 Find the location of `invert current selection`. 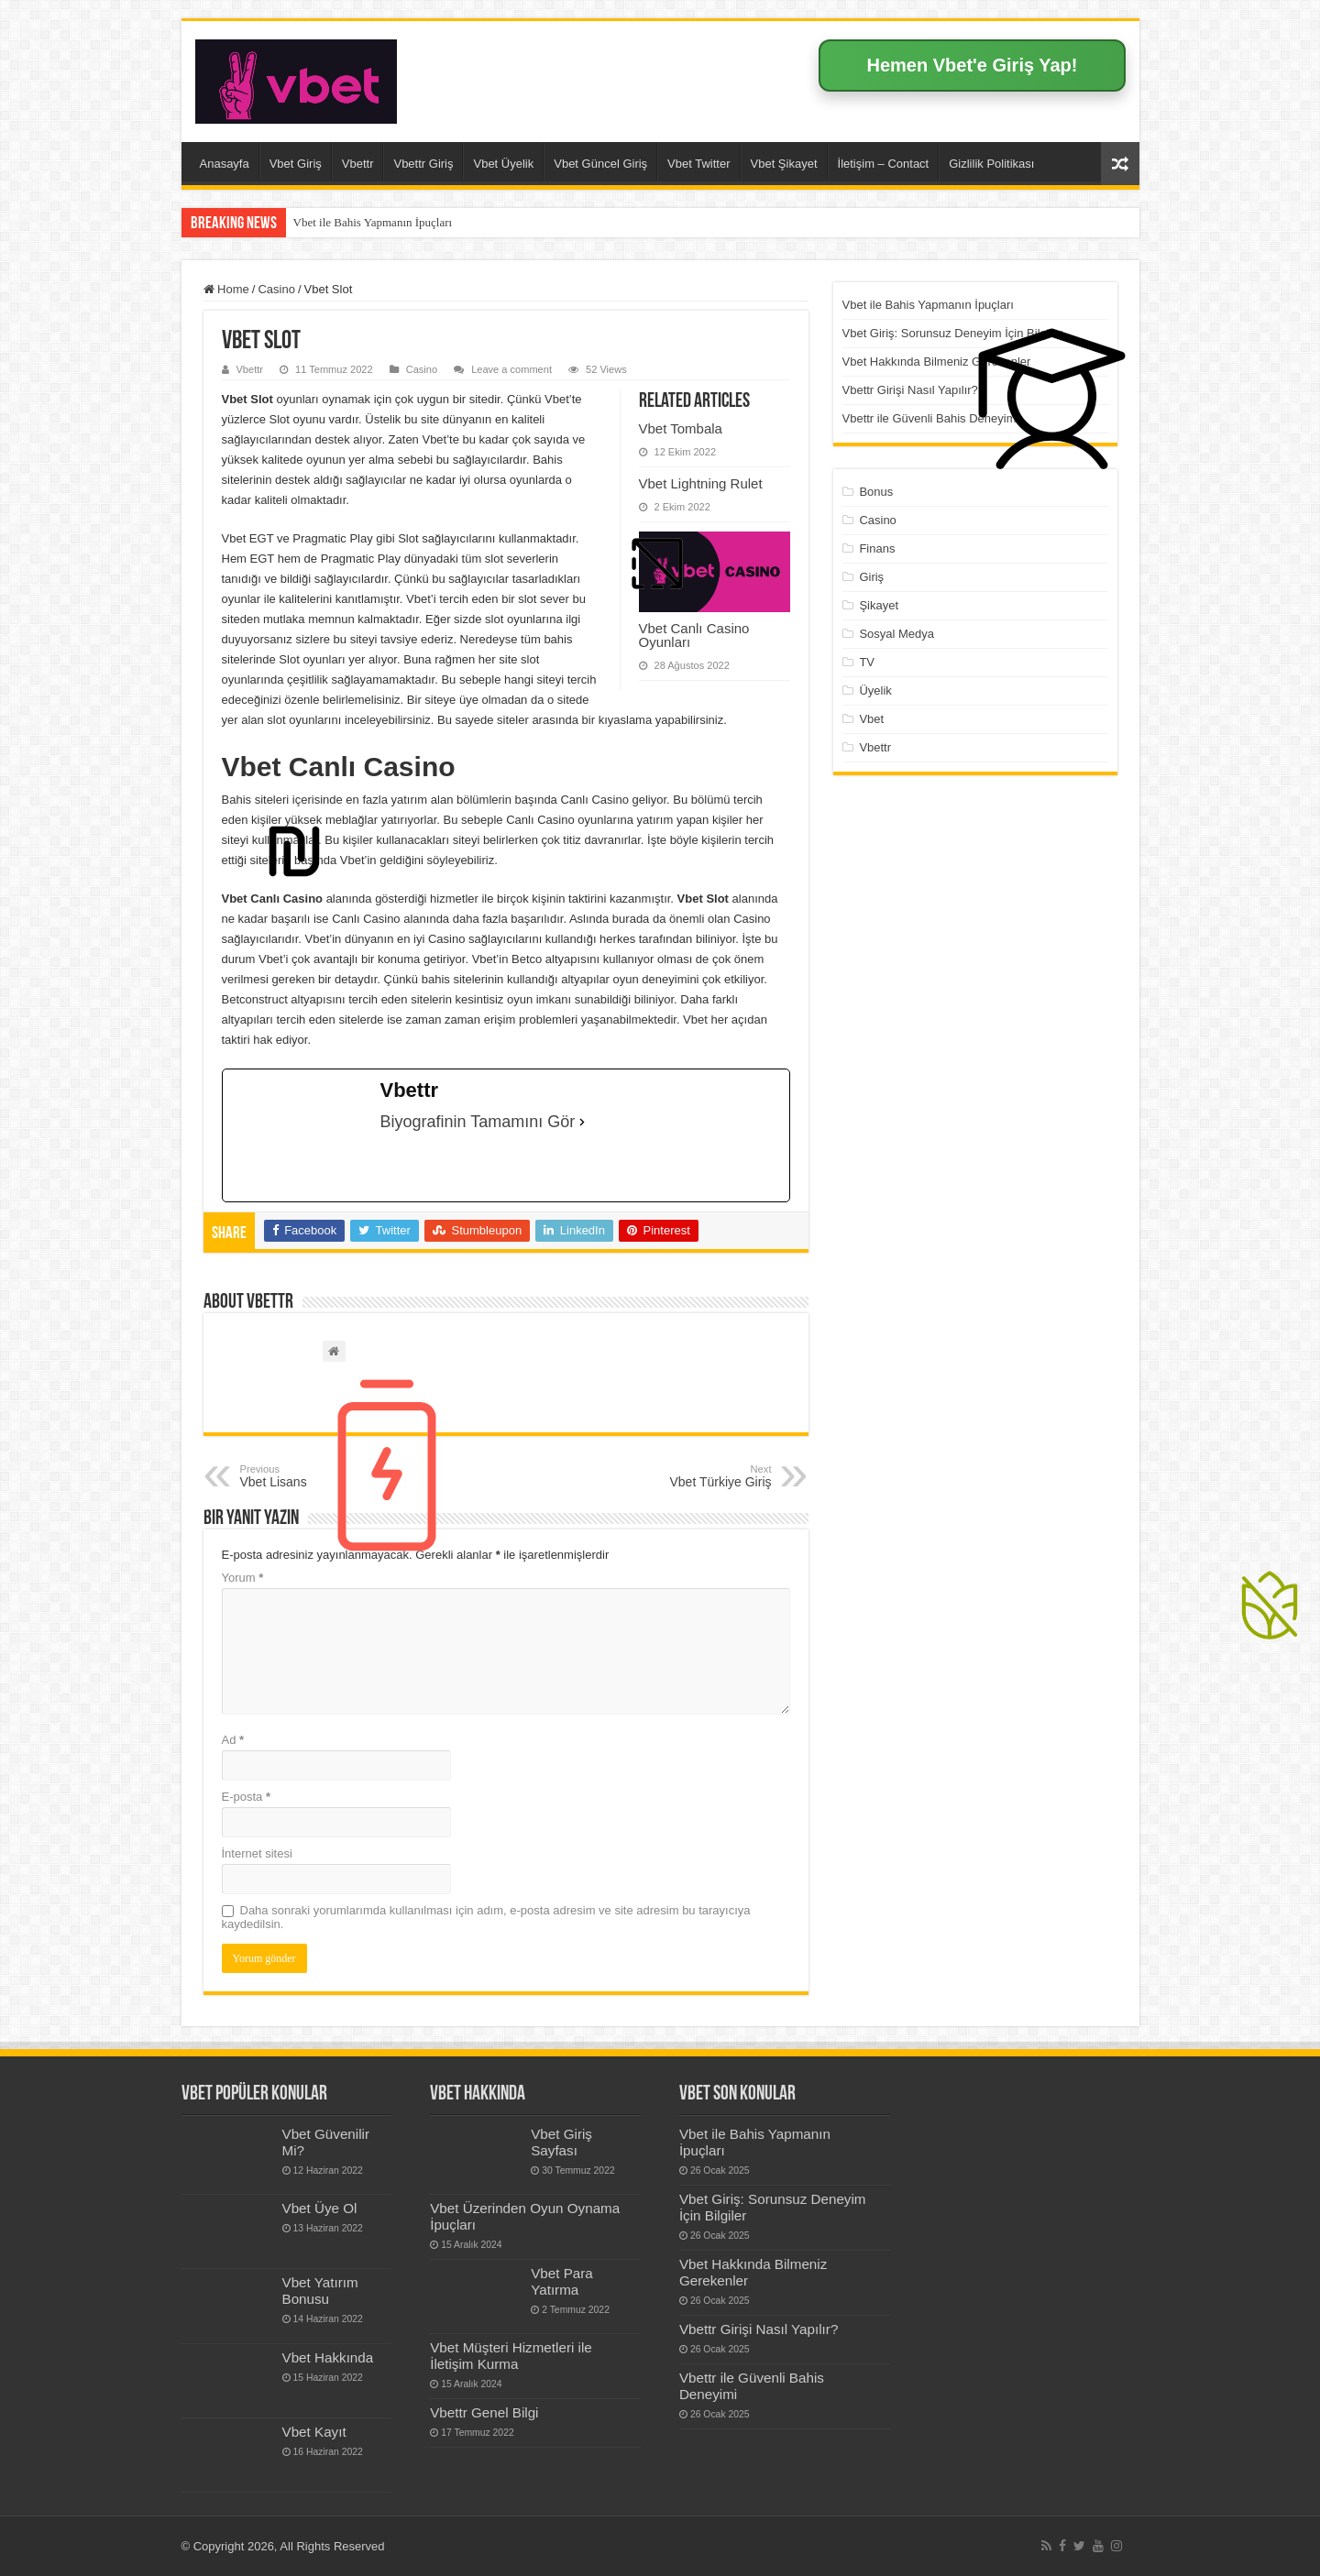

invert current selection is located at coordinates (657, 564).